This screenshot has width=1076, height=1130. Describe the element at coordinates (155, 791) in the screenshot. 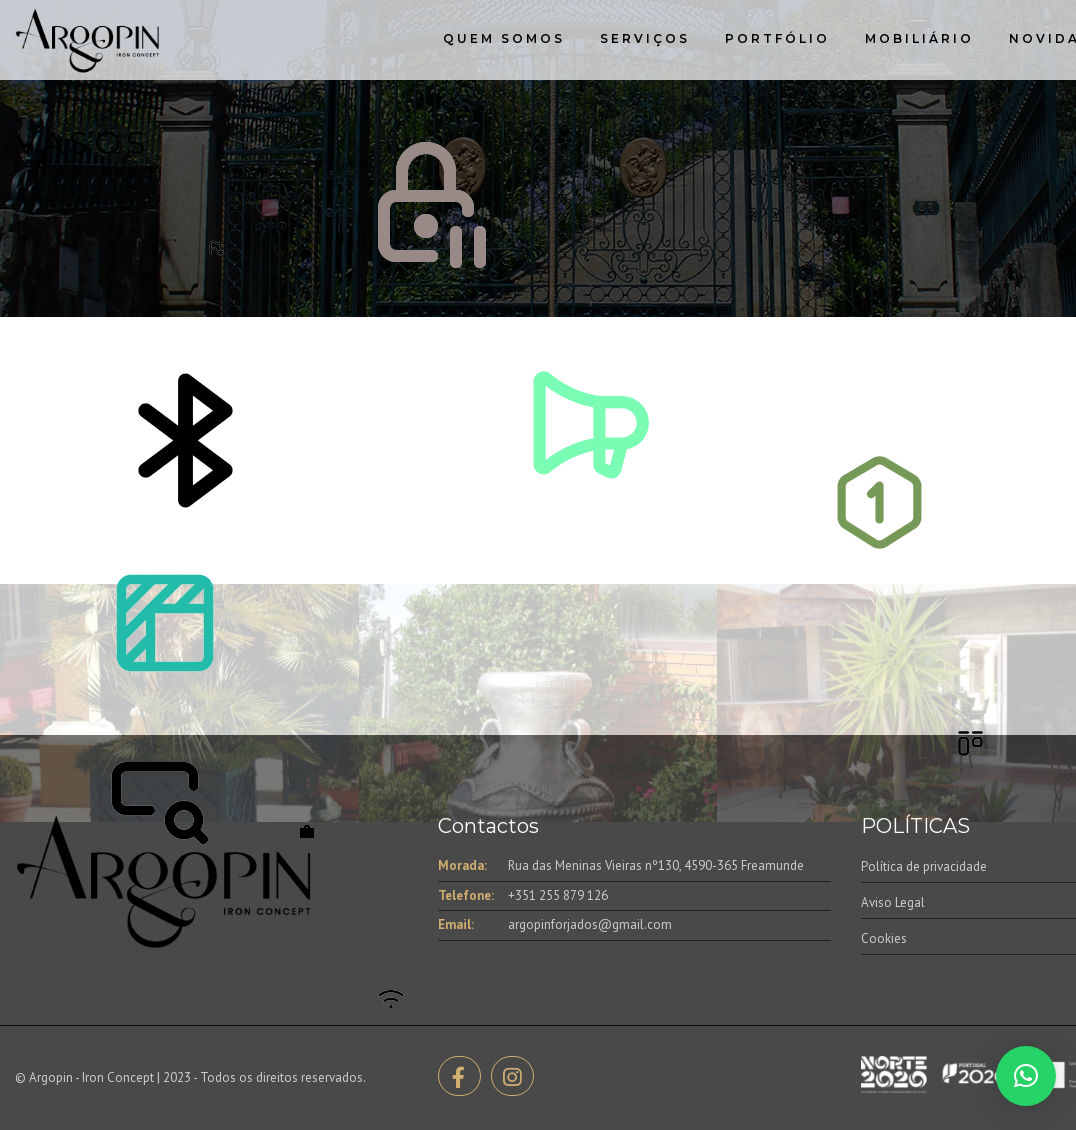

I see `search within an input field` at that location.